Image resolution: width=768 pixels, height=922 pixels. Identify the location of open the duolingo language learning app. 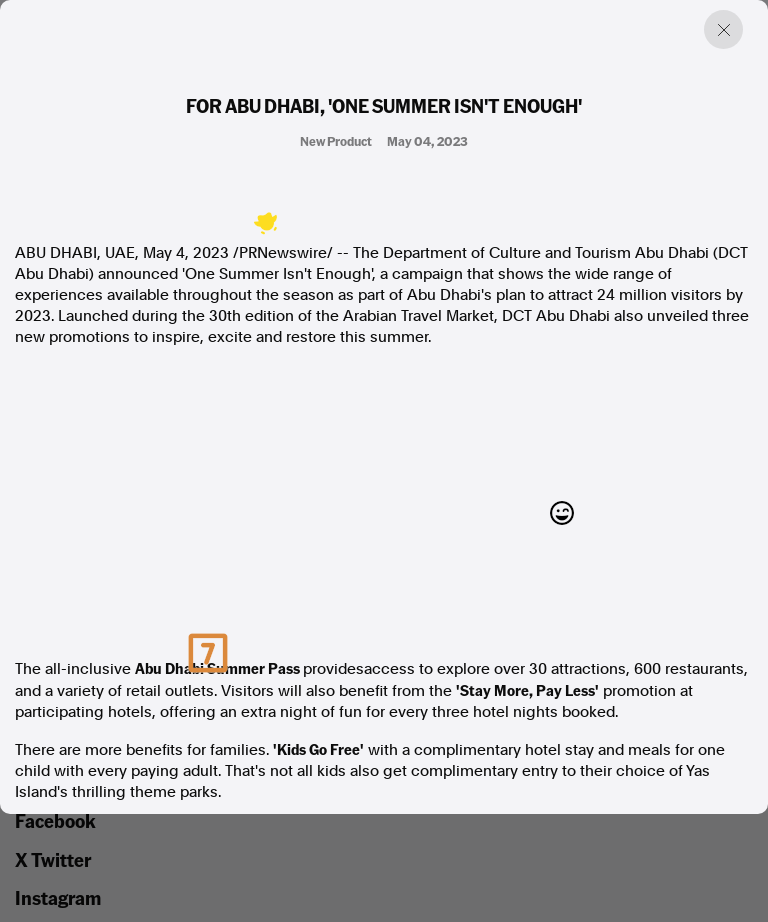
(265, 223).